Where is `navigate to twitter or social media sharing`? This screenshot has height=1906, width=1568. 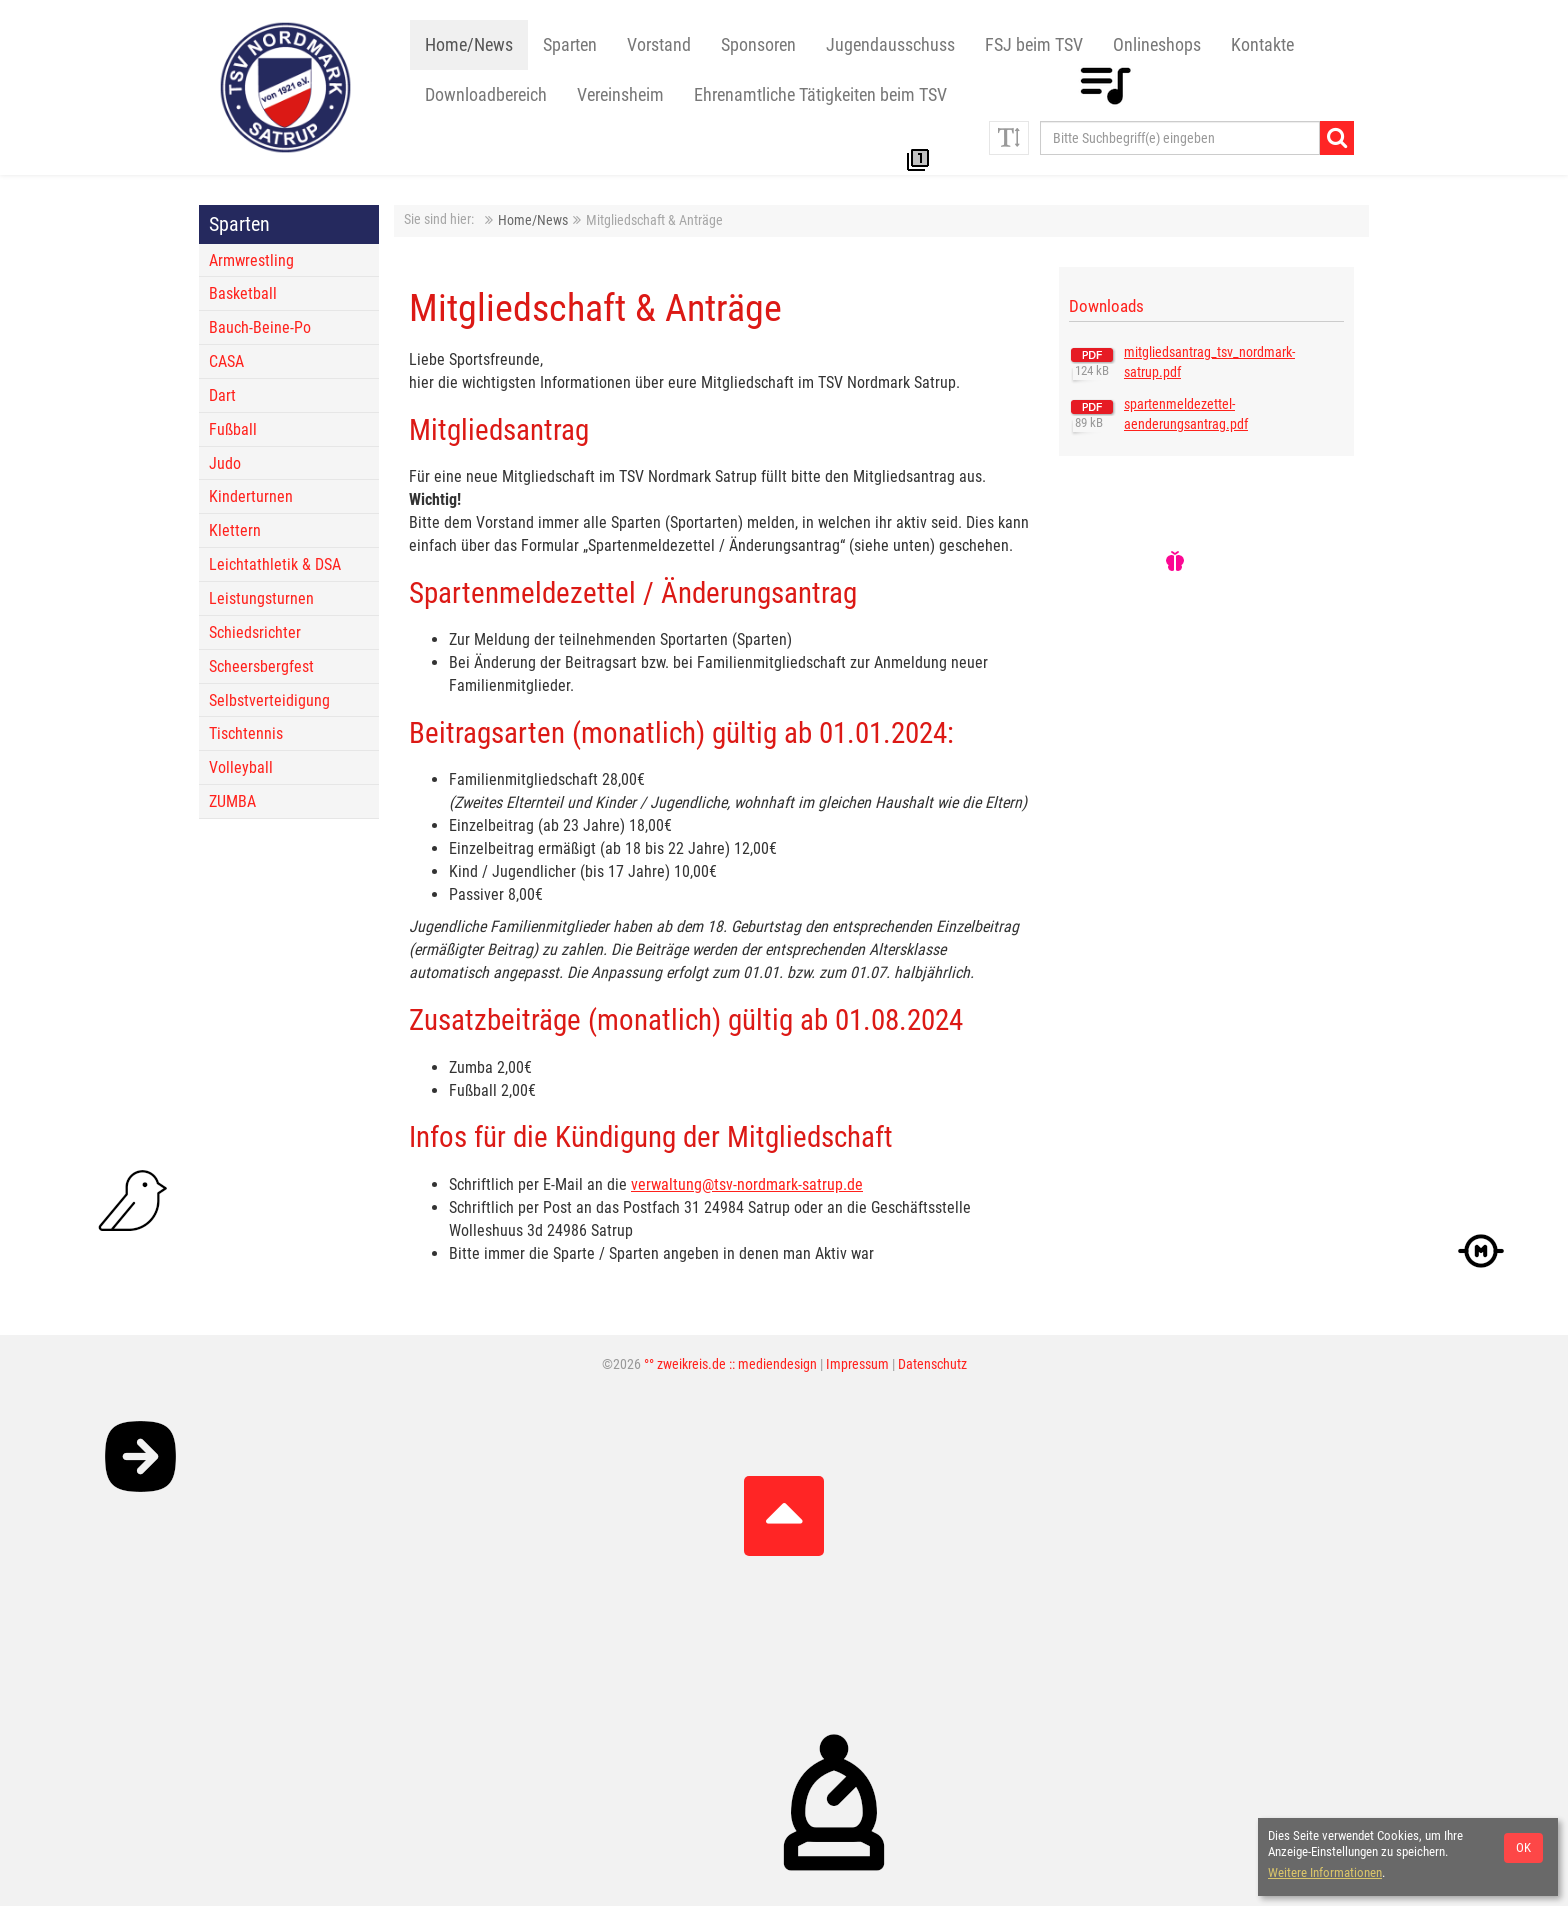 navigate to twitter or social media sharing is located at coordinates (134, 1203).